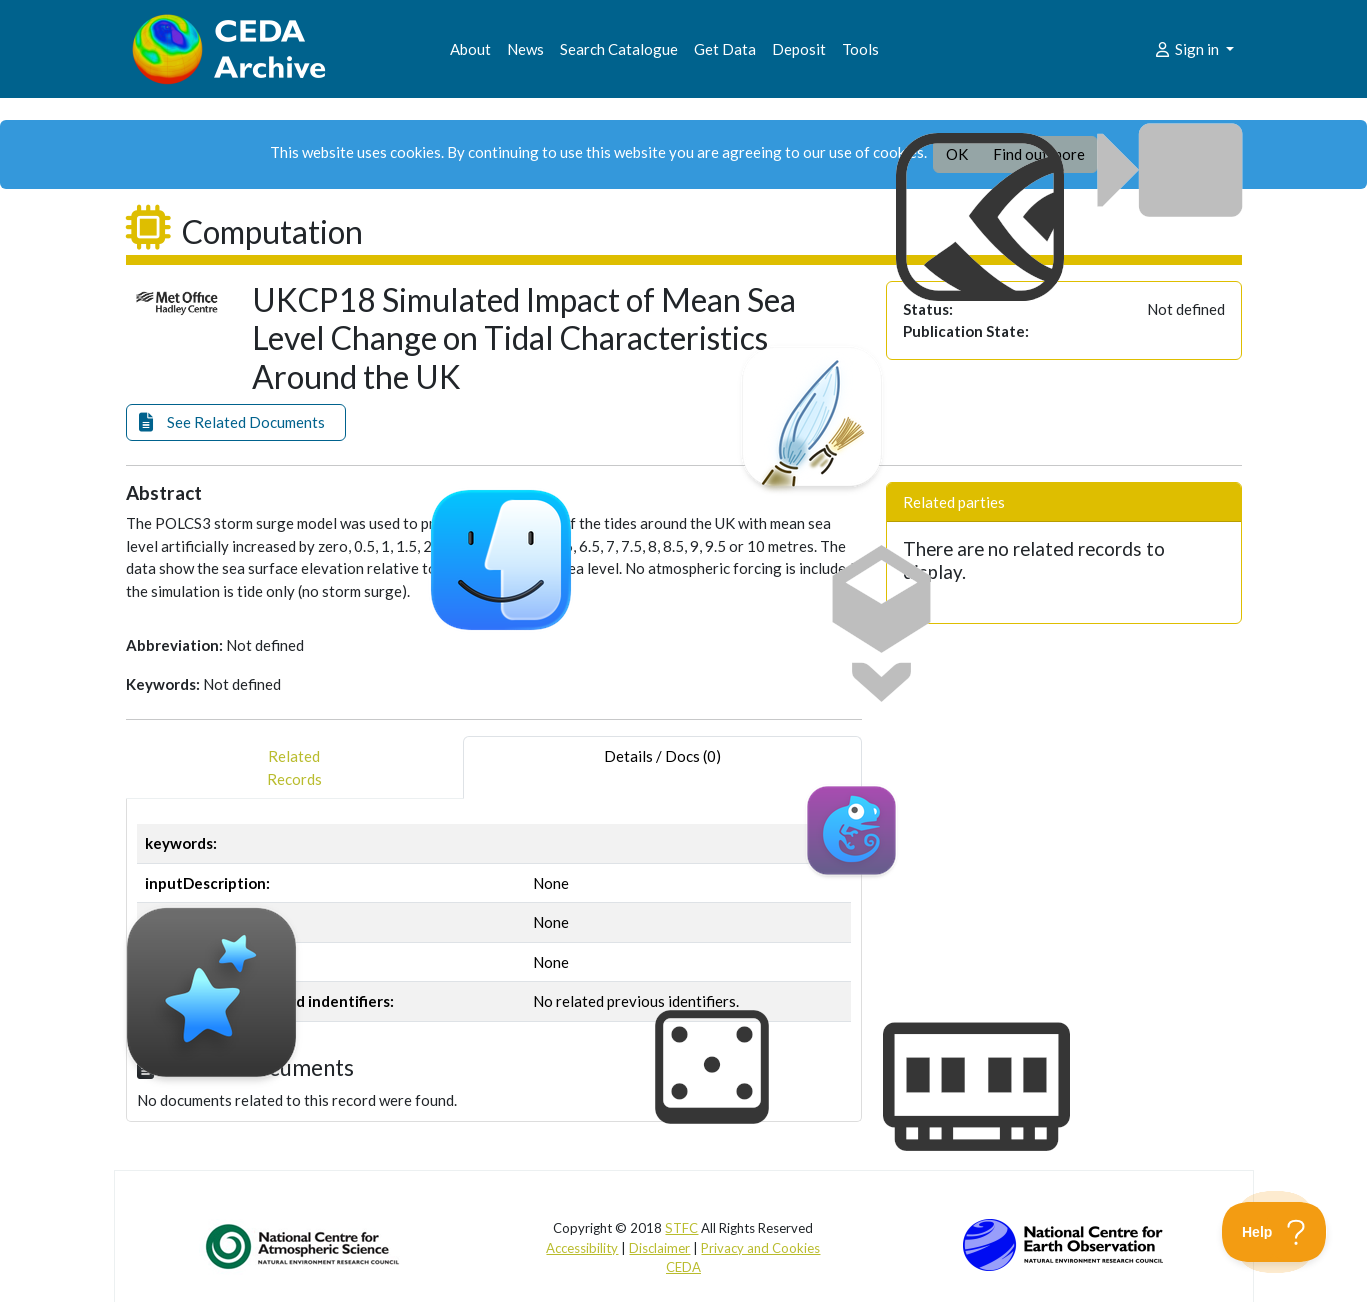 The height and width of the screenshot is (1302, 1367). What do you see at coordinates (501, 560) in the screenshot?
I see `open Finder to browse files and folders` at bounding box center [501, 560].